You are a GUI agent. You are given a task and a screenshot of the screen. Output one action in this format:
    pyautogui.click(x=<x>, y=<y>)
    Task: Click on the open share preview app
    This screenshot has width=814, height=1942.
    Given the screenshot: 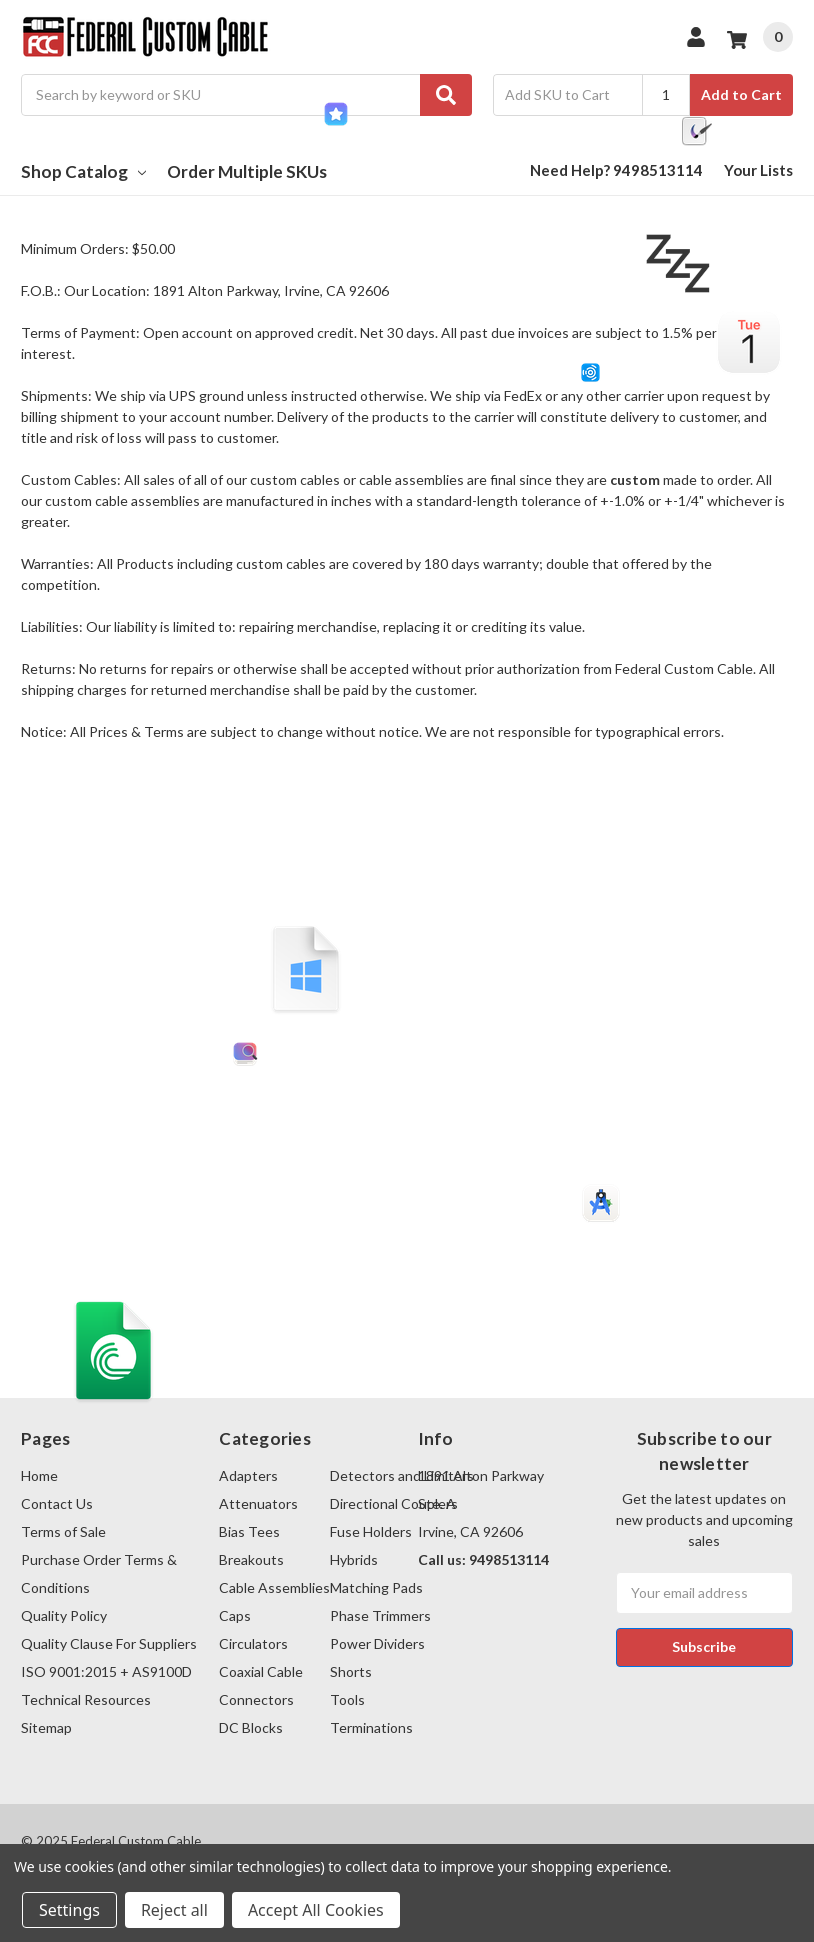 What is the action you would take?
    pyautogui.click(x=245, y=1054)
    